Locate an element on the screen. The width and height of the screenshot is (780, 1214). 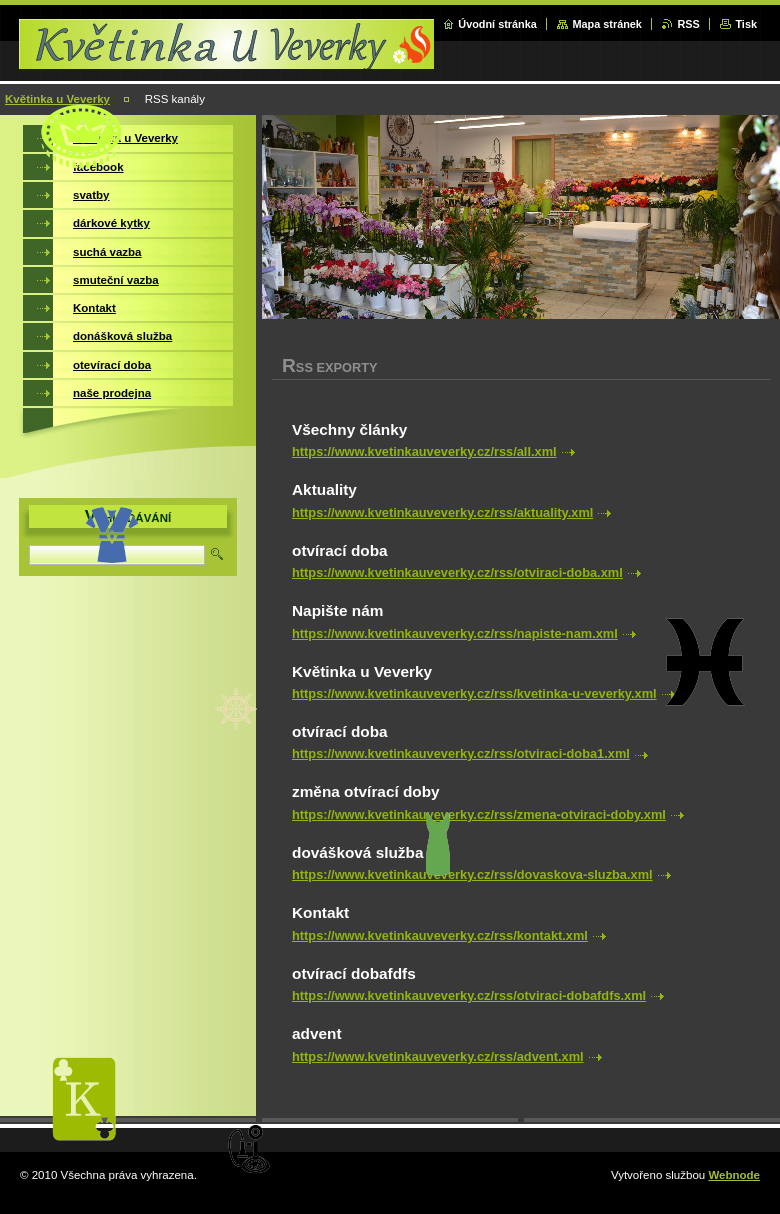
navigate to sailing or nautical settings is located at coordinates (236, 709).